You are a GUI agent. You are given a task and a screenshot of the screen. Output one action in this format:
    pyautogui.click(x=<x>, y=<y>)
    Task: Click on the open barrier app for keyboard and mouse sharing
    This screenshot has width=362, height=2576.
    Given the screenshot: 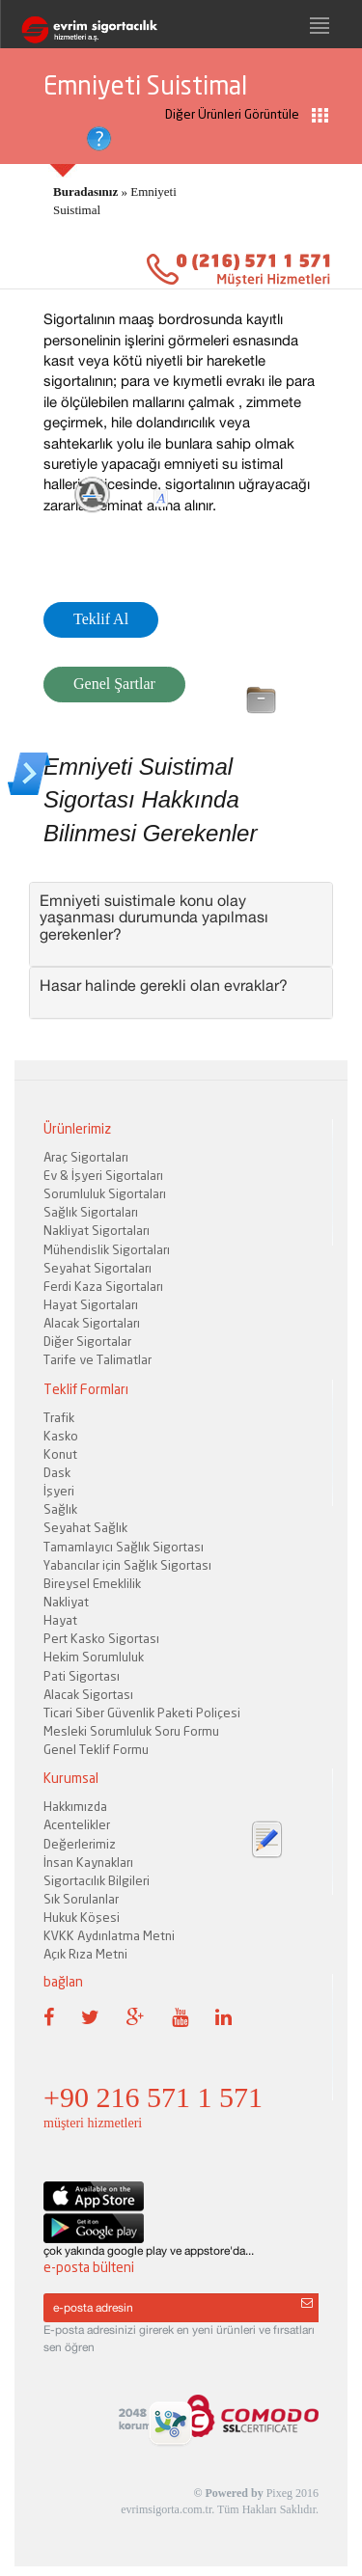 What is the action you would take?
    pyautogui.click(x=170, y=2423)
    